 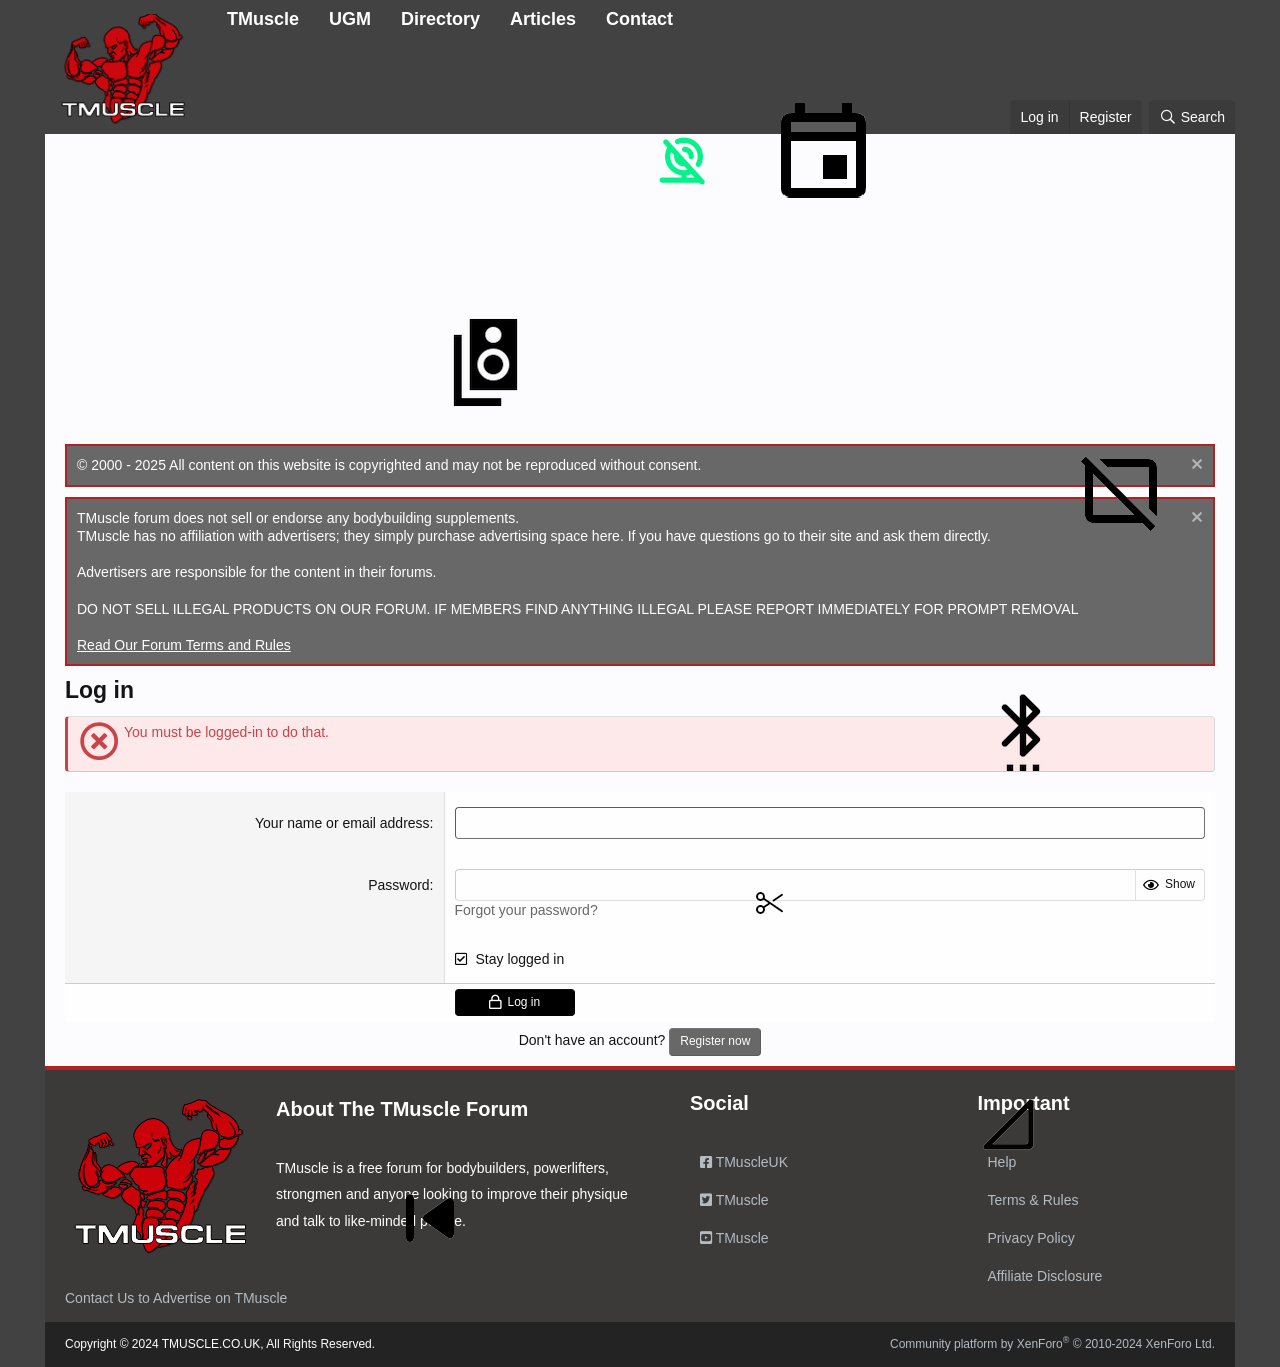 What do you see at coordinates (485, 362) in the screenshot?
I see `manage connected speaker devices` at bounding box center [485, 362].